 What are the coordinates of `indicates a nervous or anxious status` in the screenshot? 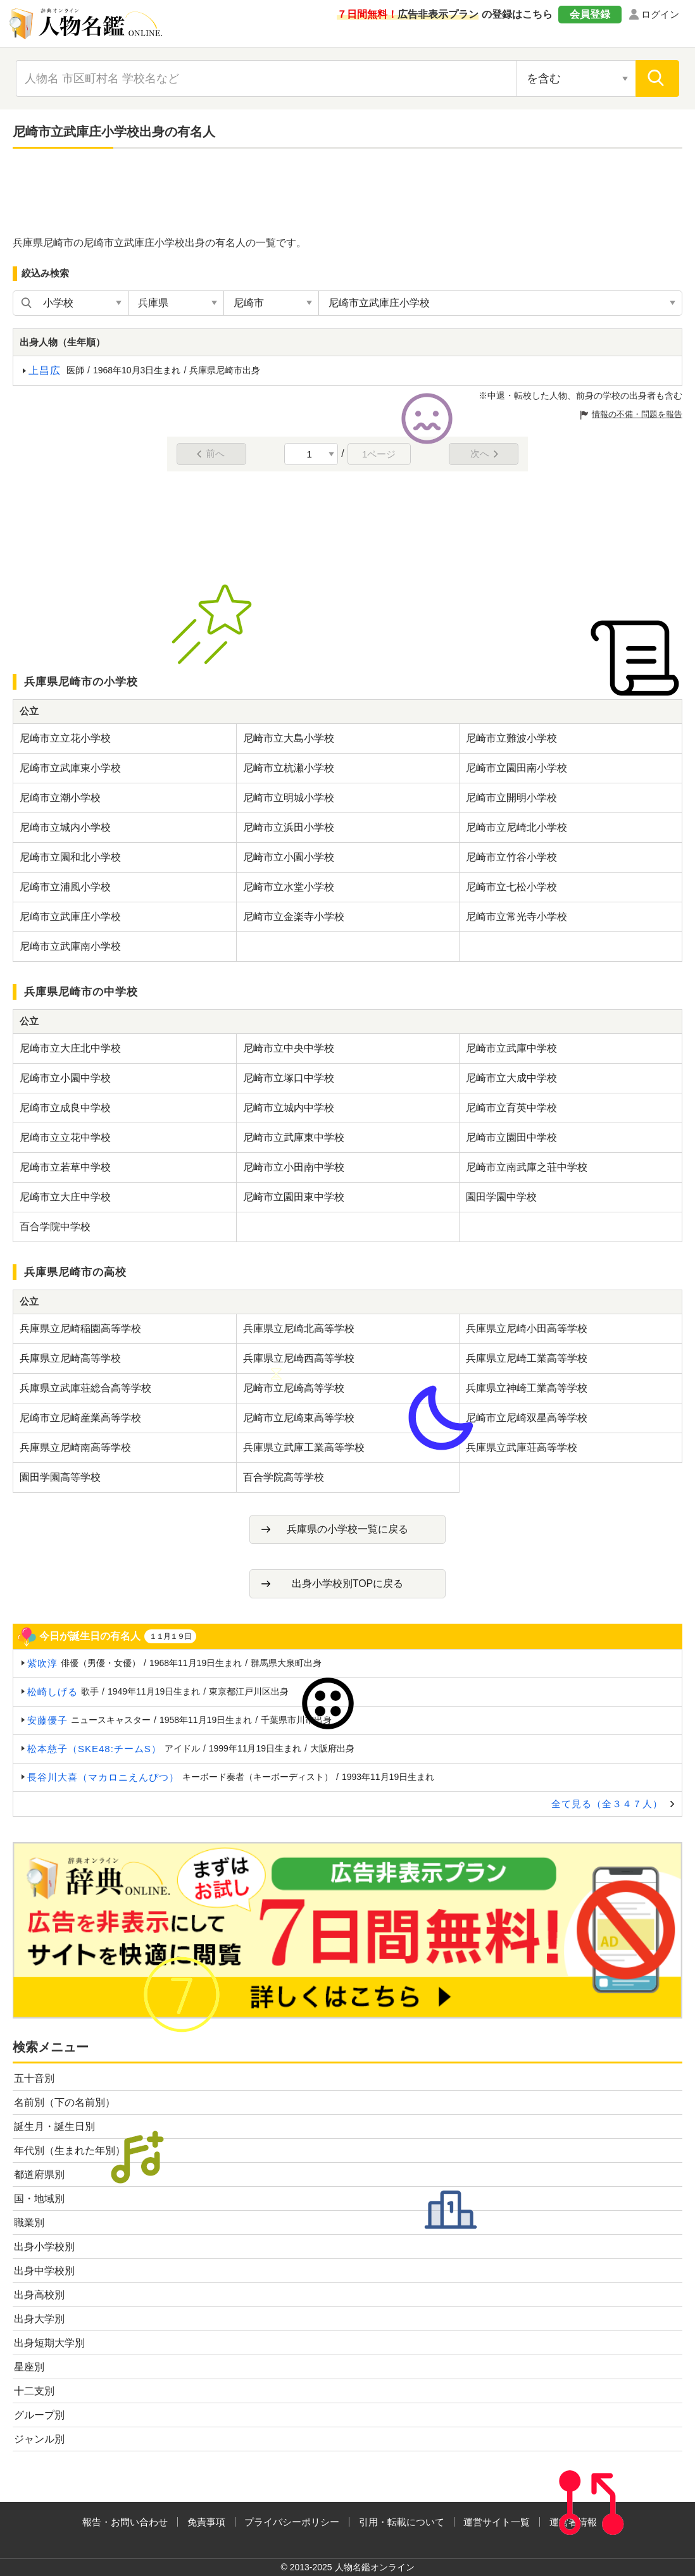 It's located at (427, 418).